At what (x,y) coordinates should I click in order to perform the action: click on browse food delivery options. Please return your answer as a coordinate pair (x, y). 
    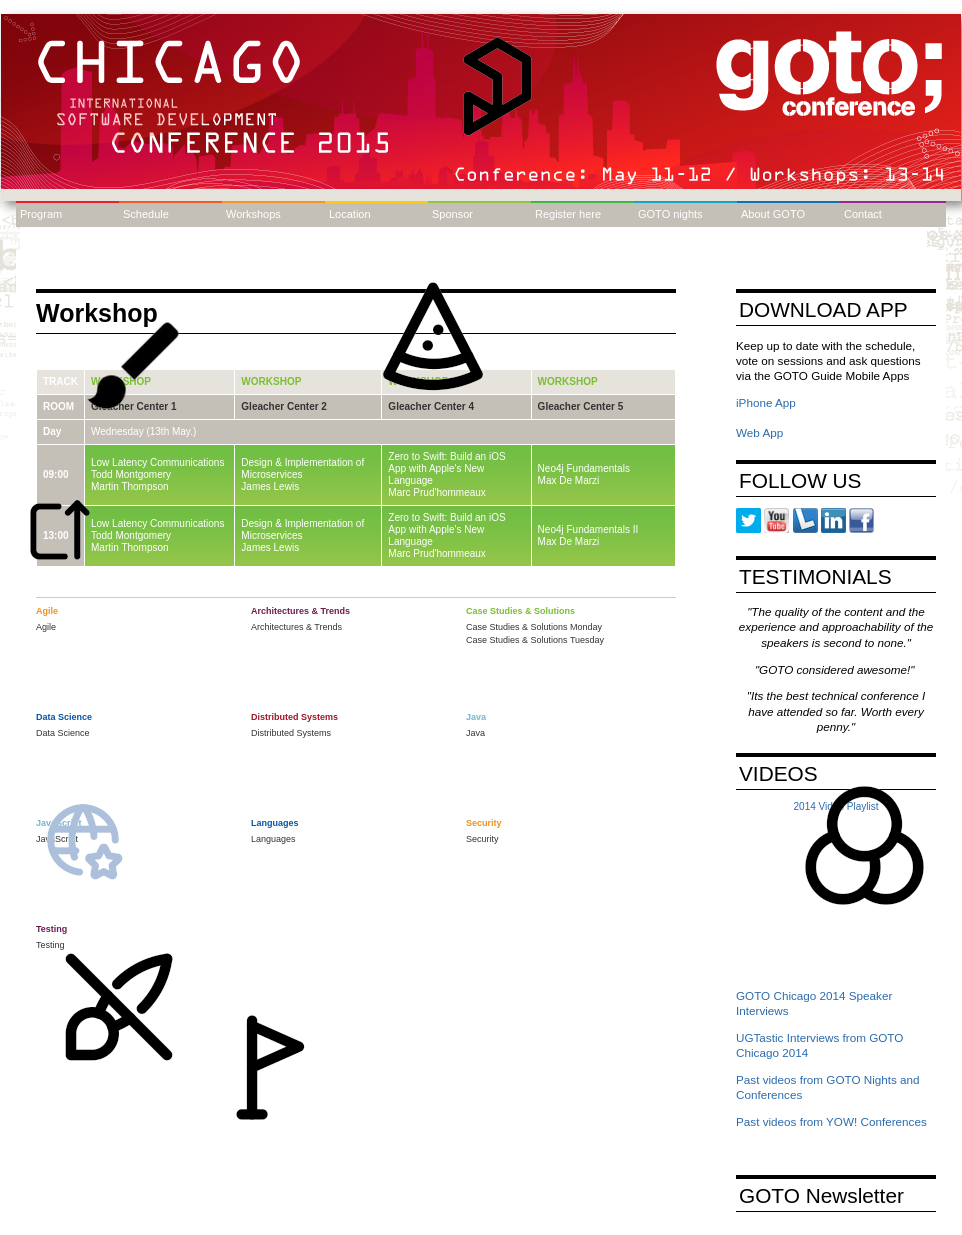
    Looking at the image, I should click on (433, 335).